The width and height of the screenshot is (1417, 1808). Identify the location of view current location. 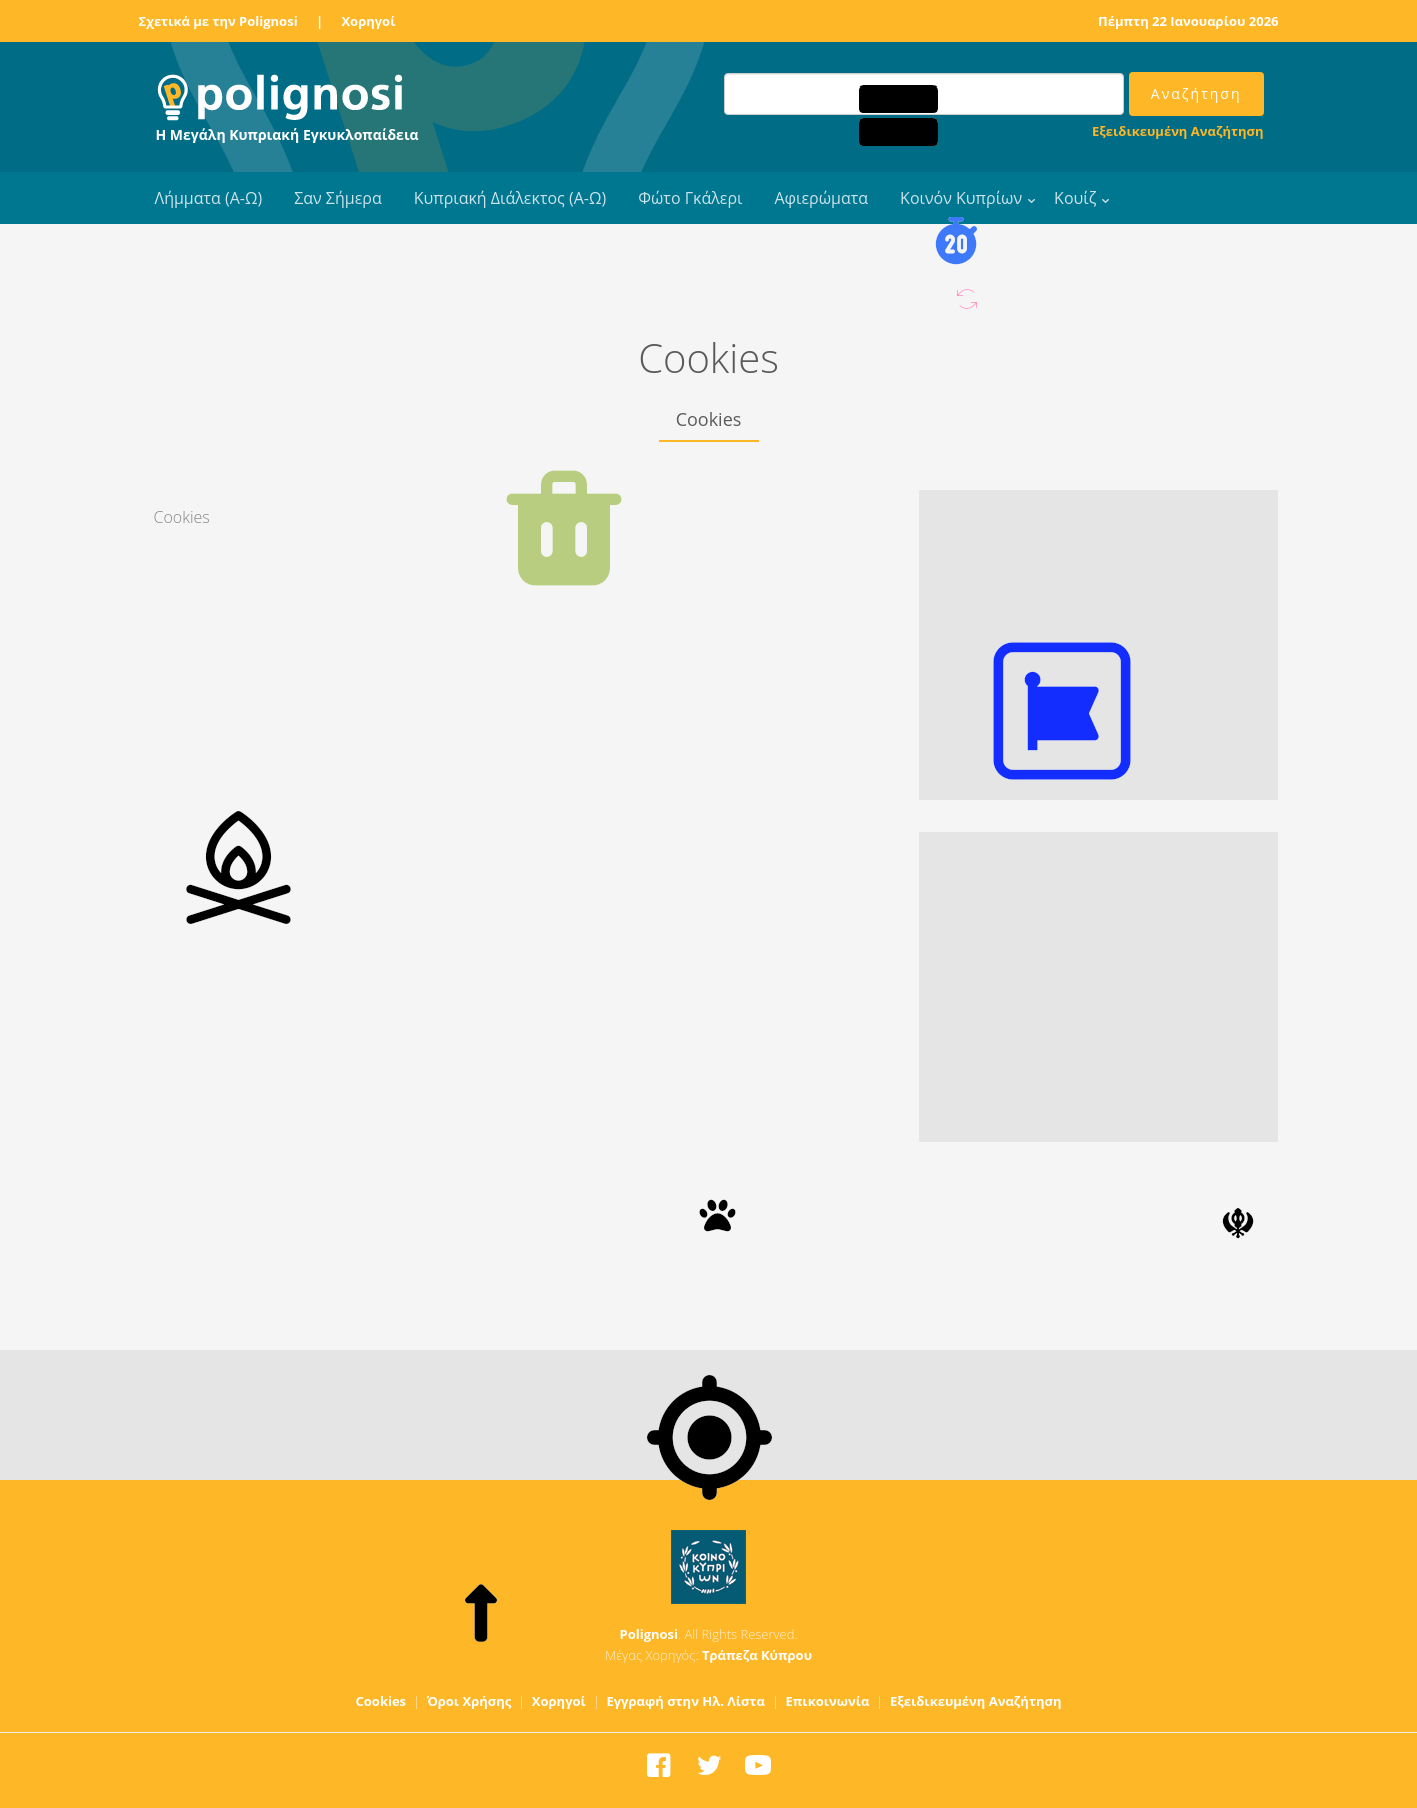
(709, 1437).